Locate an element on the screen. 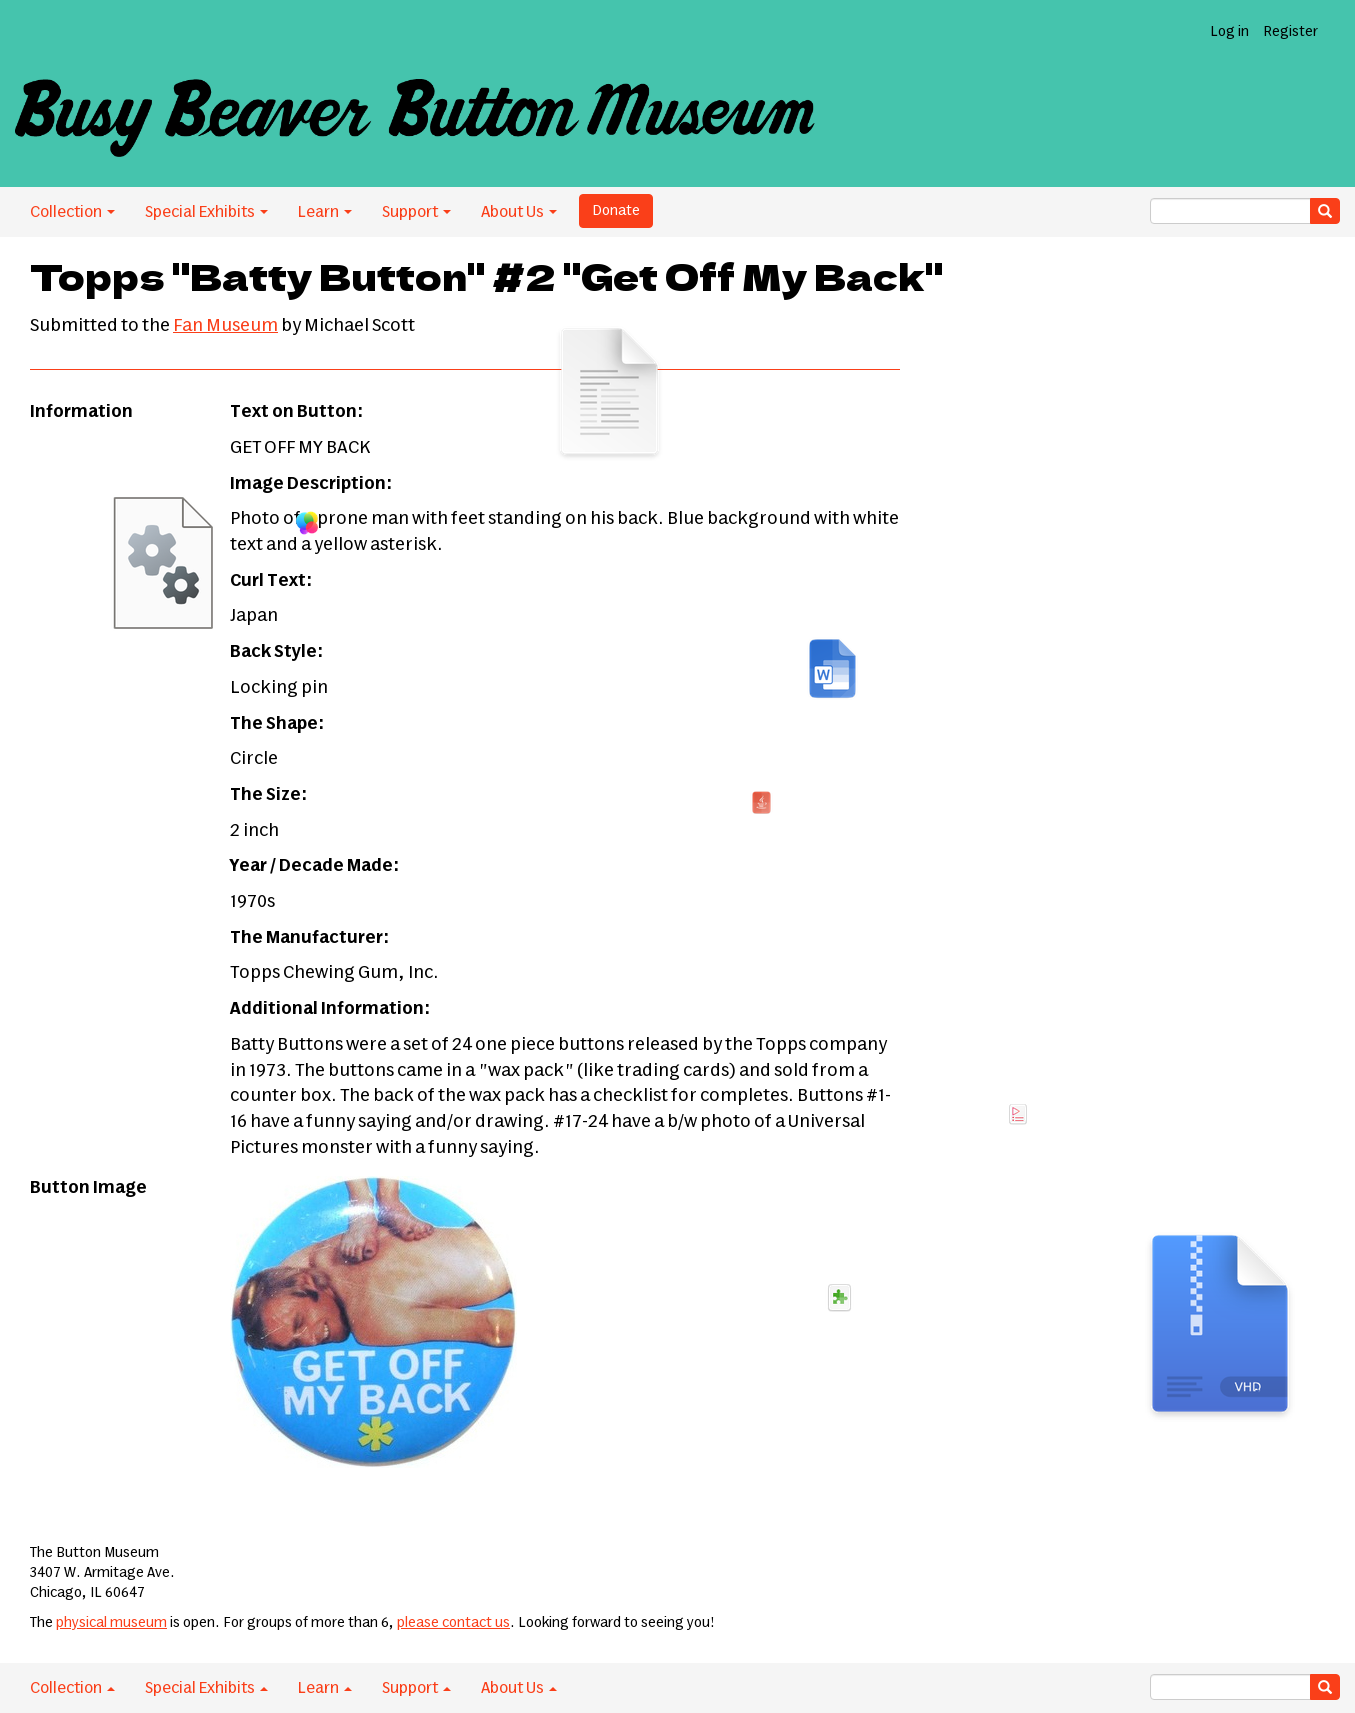 This screenshot has height=1713, width=1355. microsoft word document file is located at coordinates (832, 668).